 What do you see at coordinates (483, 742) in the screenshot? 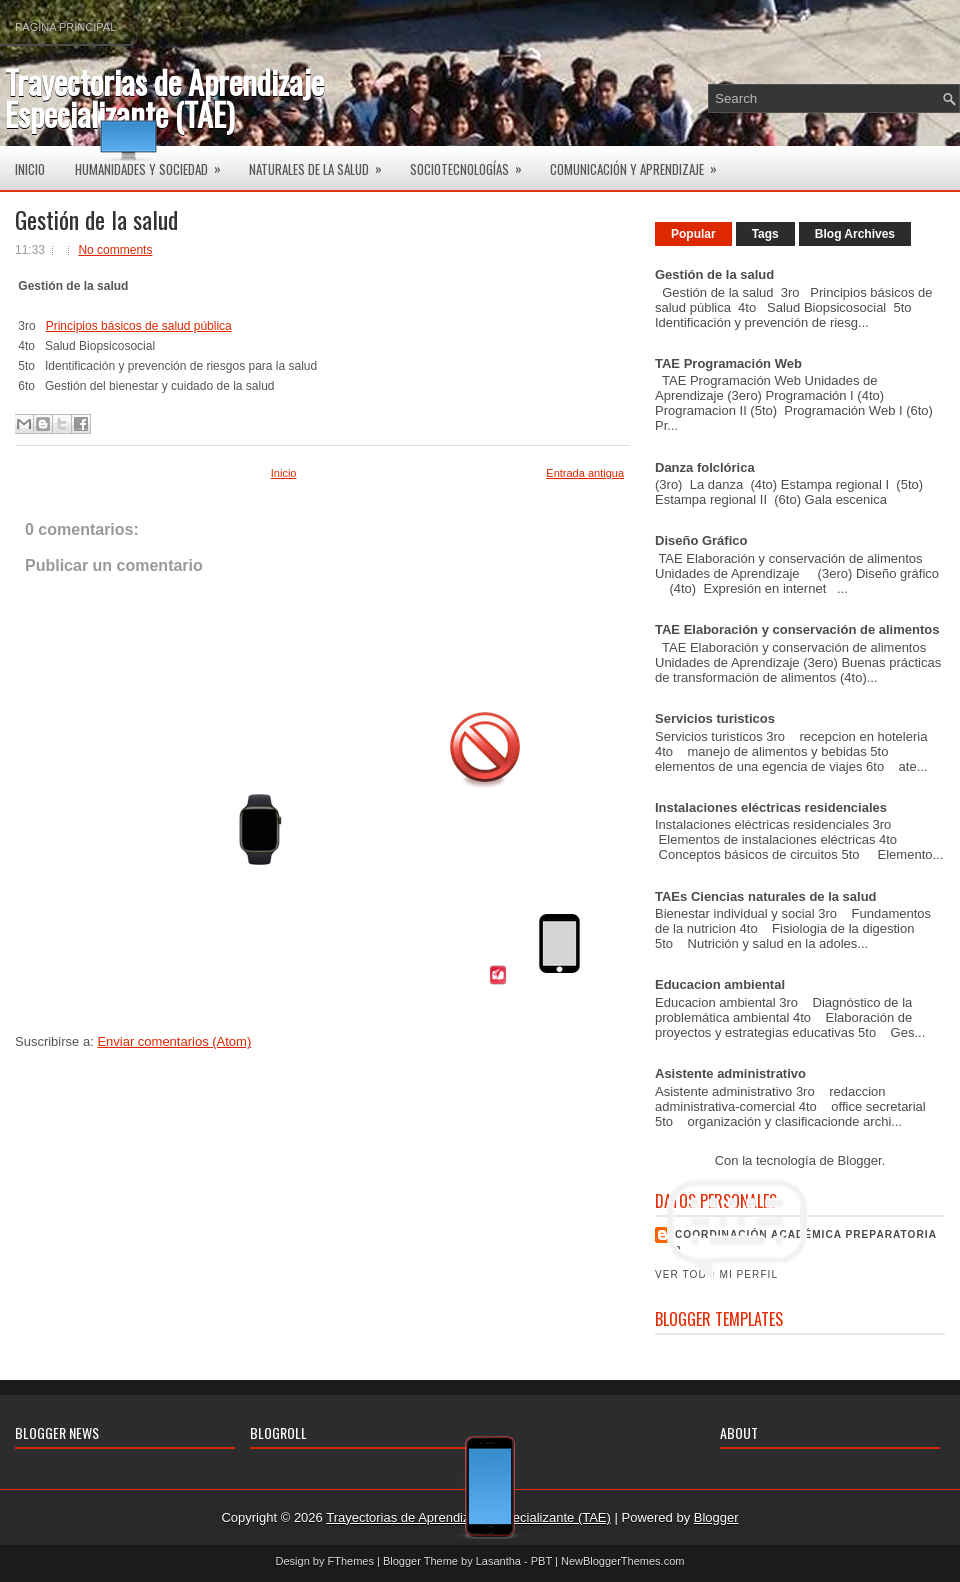
I see `delete selected item` at bounding box center [483, 742].